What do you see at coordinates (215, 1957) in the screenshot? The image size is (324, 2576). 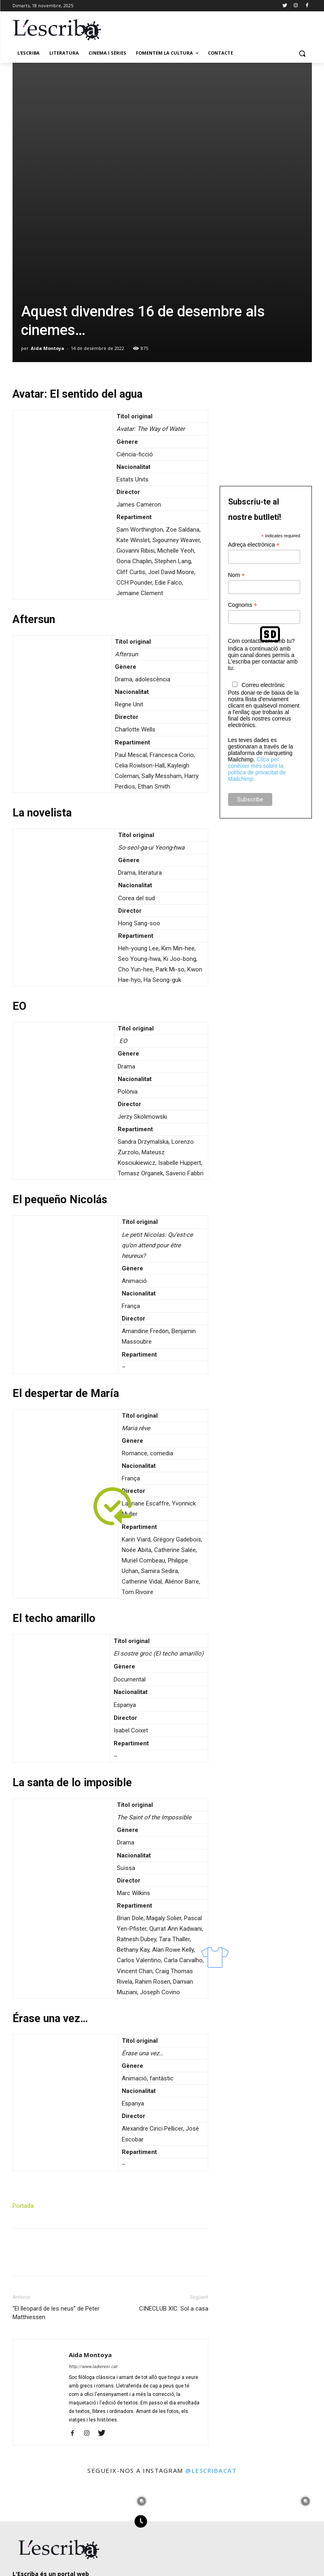 I see `browse clothing or apparel items` at bounding box center [215, 1957].